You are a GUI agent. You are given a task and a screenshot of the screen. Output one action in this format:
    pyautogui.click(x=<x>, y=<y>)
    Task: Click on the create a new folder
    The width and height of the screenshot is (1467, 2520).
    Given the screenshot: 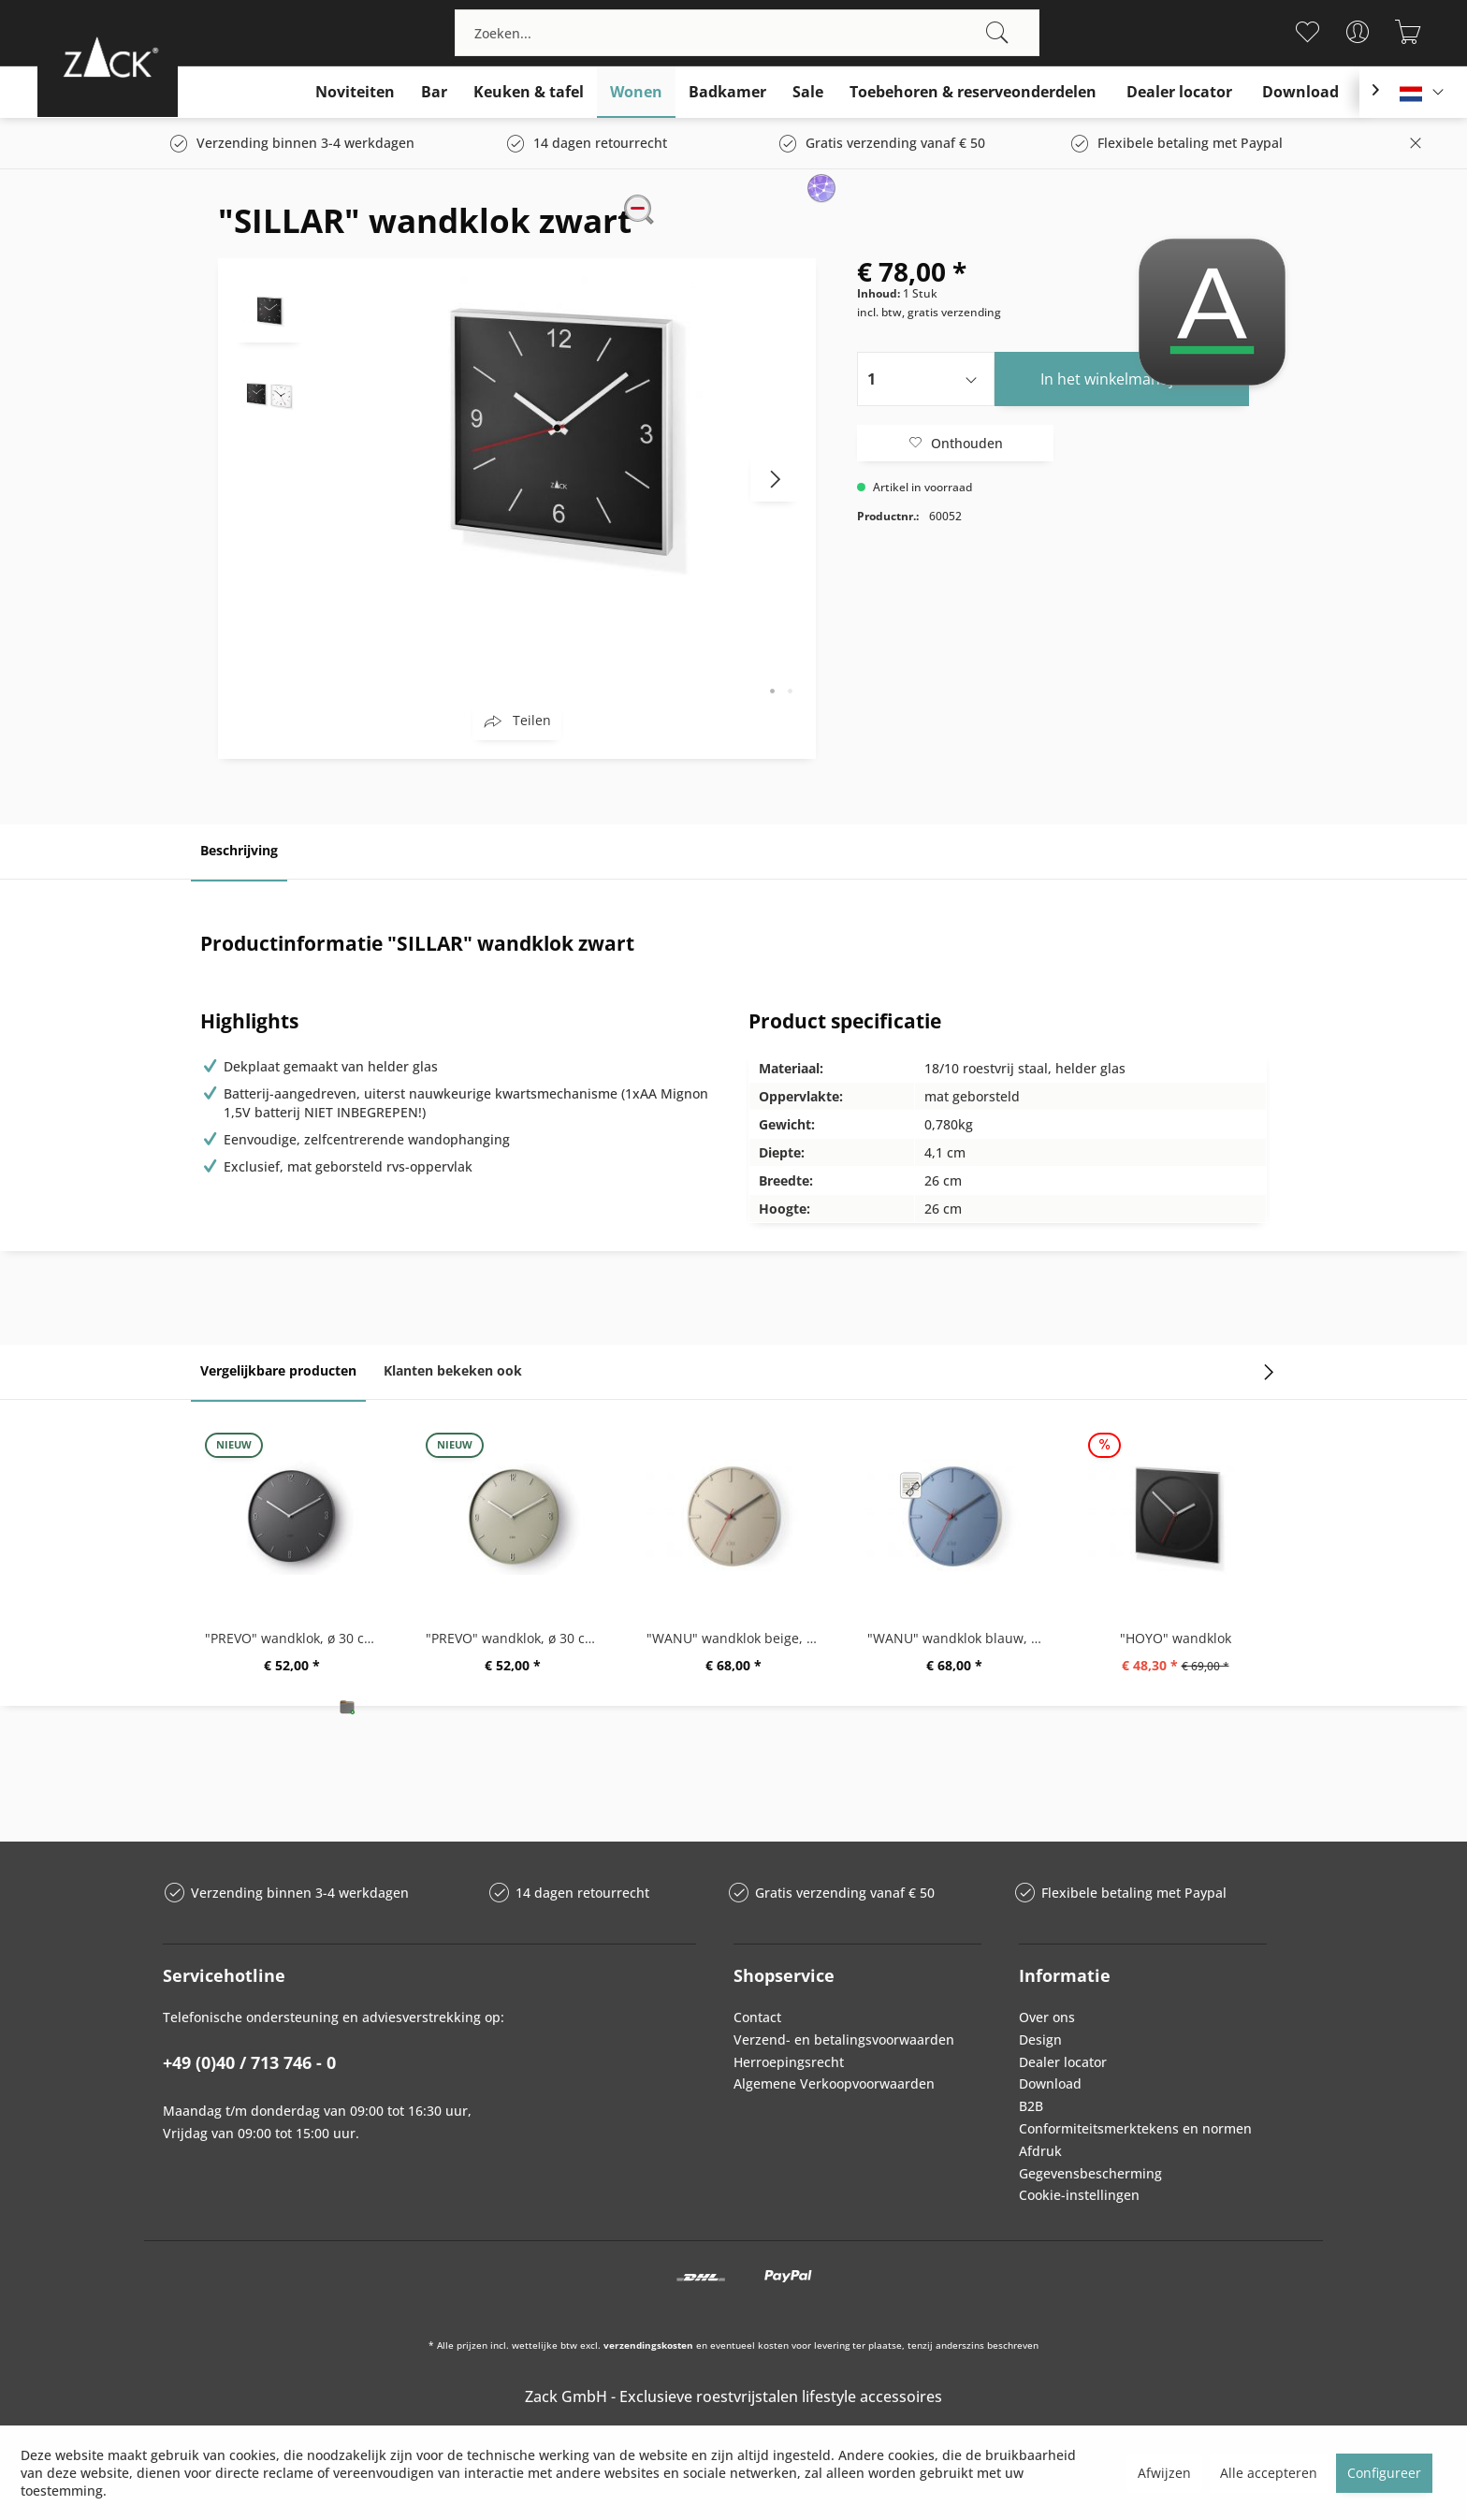 What is the action you would take?
    pyautogui.click(x=347, y=1707)
    